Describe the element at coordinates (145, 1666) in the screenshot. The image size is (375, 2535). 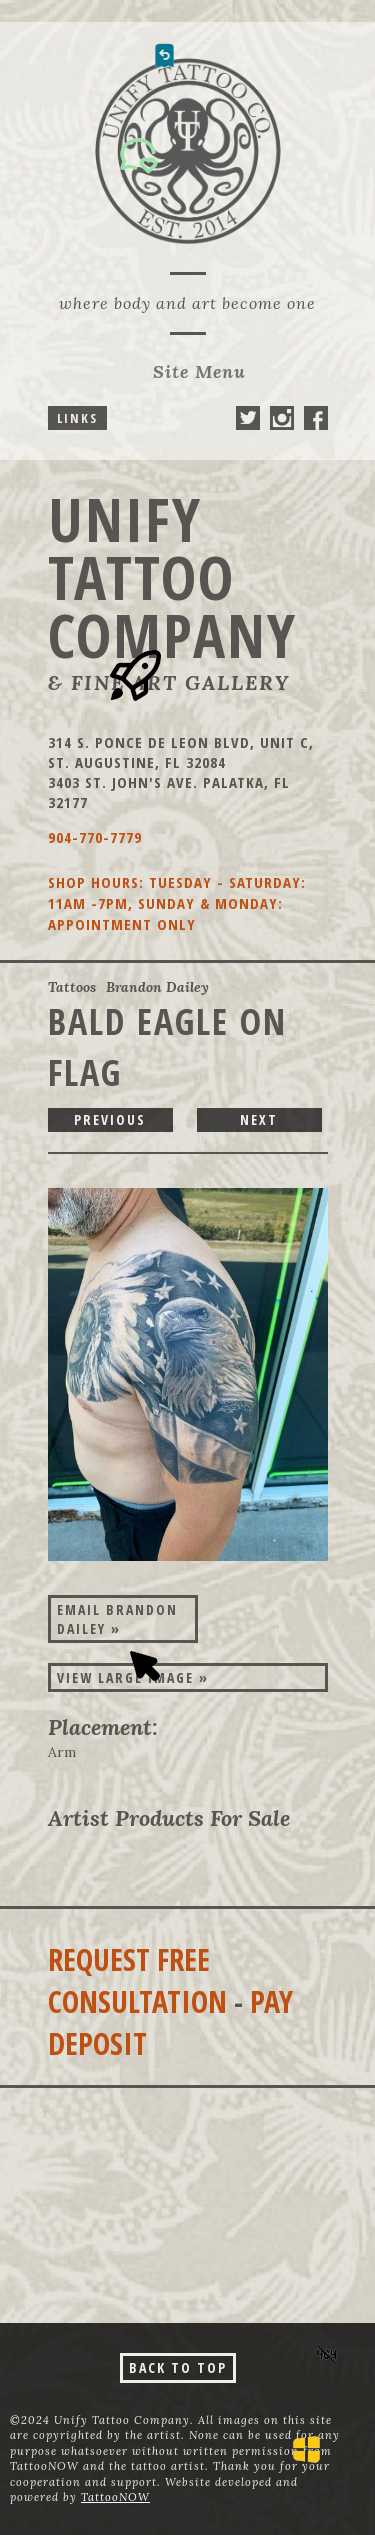
I see `cursor indicating selection mode` at that location.